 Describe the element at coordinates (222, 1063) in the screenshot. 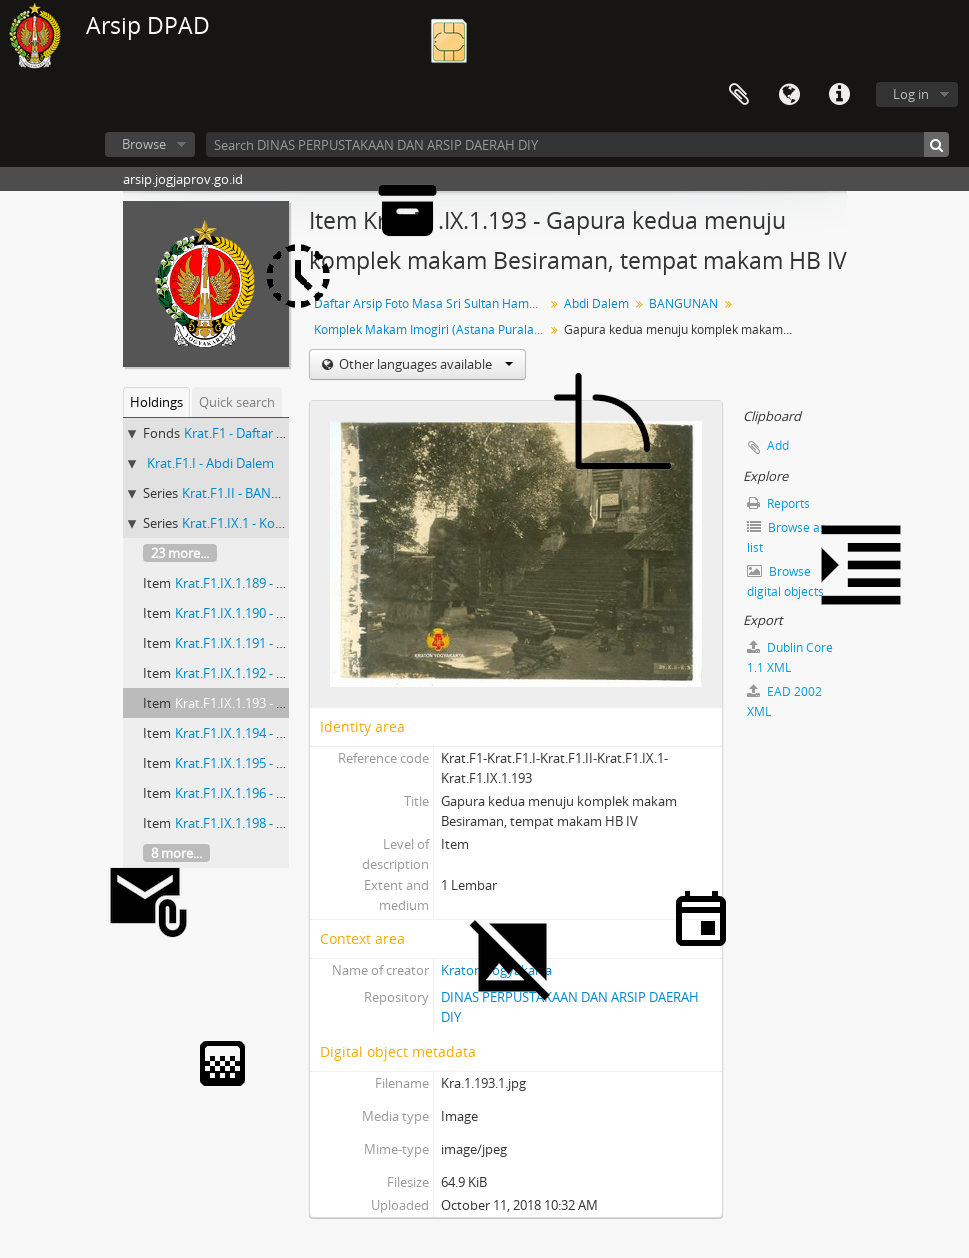

I see `apply a gradient effect to an image` at that location.